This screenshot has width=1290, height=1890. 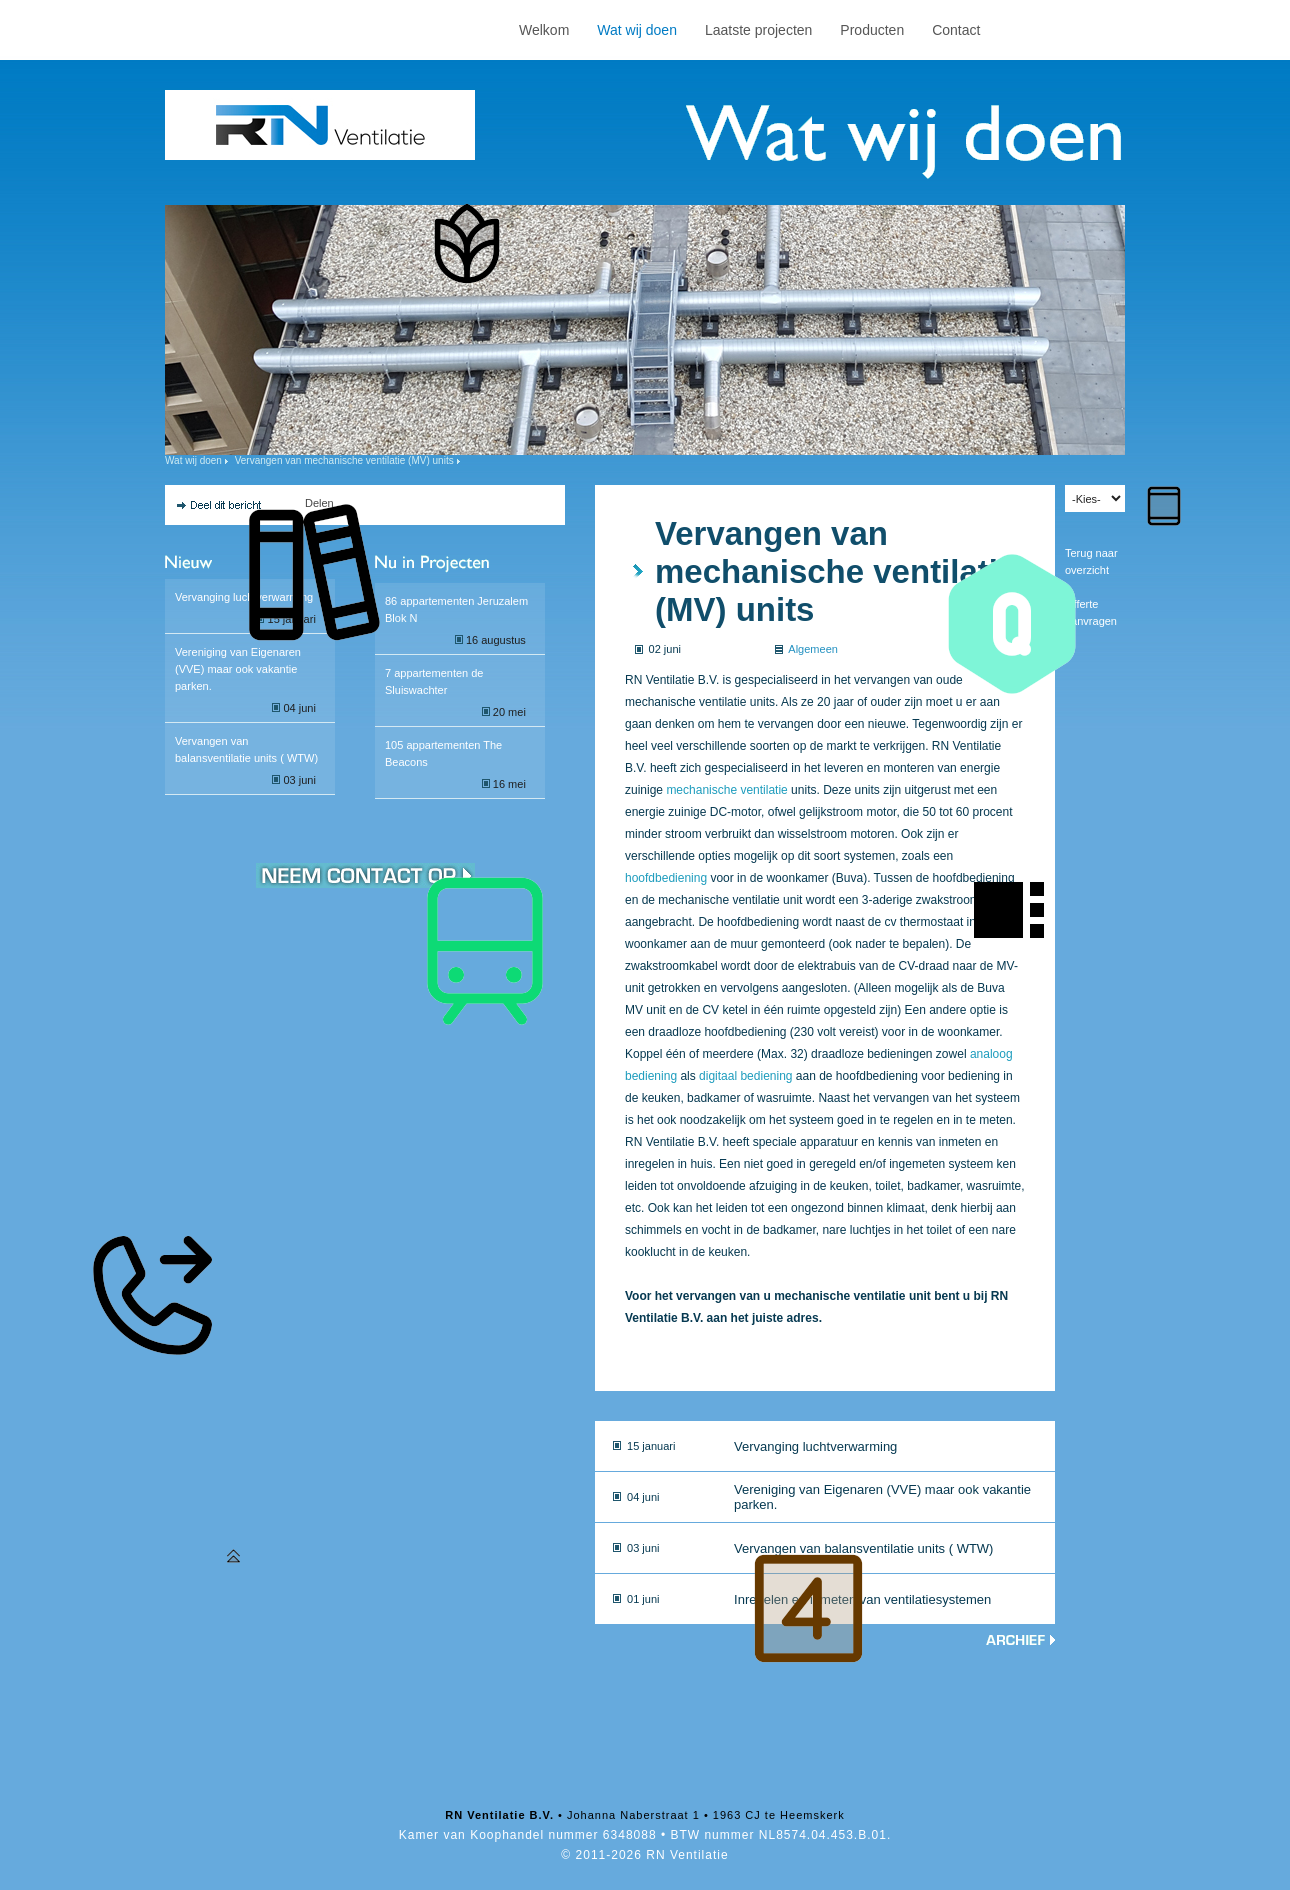 I want to click on switch to tablet view or layout, so click(x=1164, y=506).